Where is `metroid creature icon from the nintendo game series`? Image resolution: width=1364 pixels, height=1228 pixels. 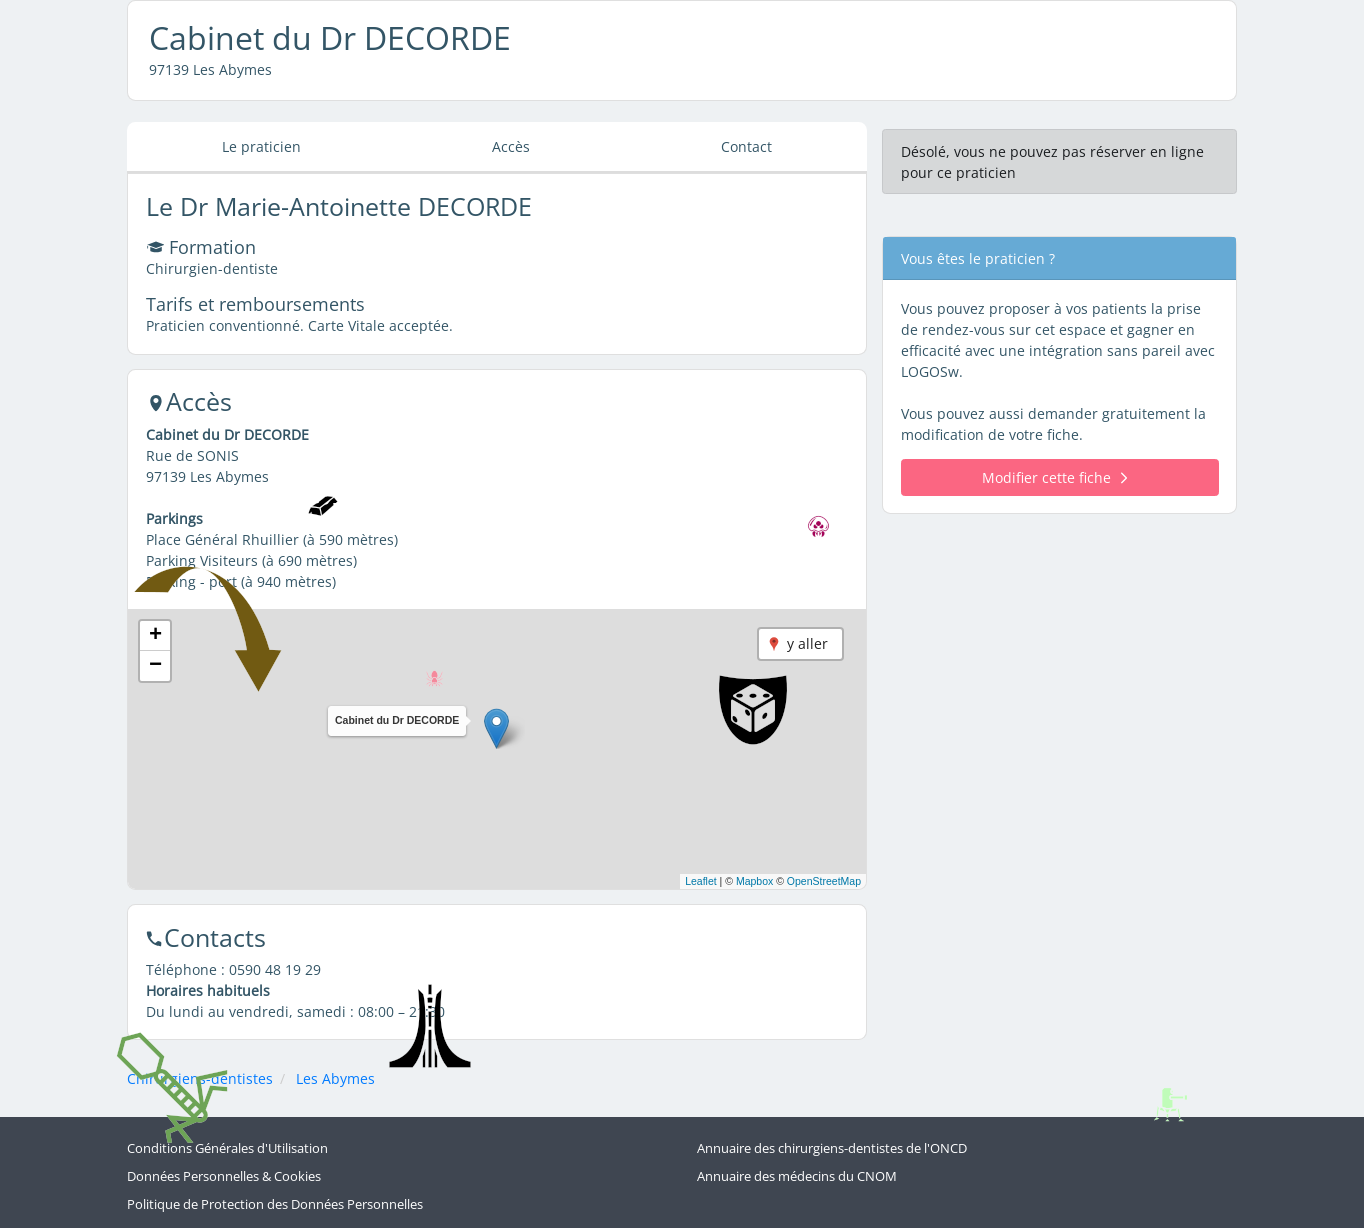
metroid creature icon from the nintendo game series is located at coordinates (818, 526).